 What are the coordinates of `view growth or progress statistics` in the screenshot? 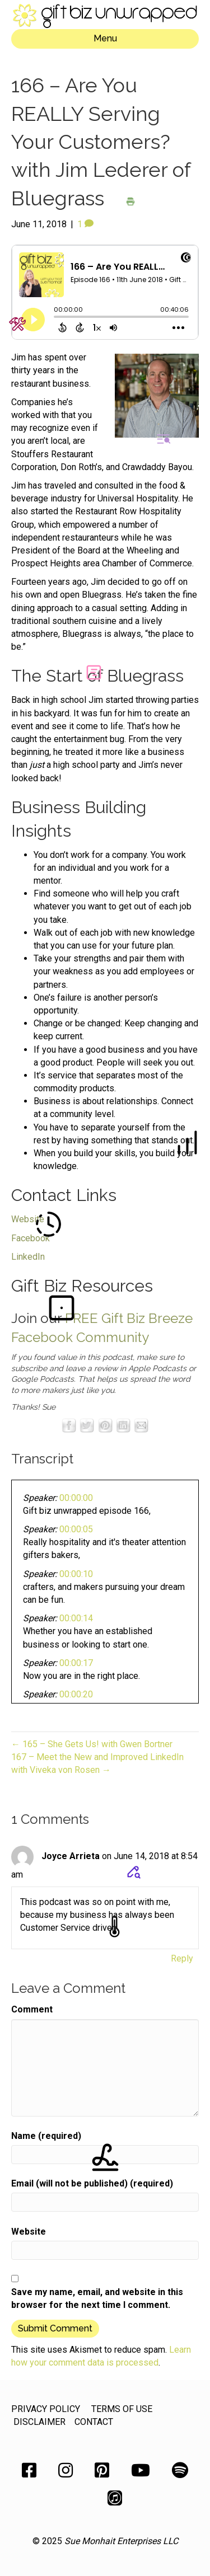 It's located at (187, 1142).